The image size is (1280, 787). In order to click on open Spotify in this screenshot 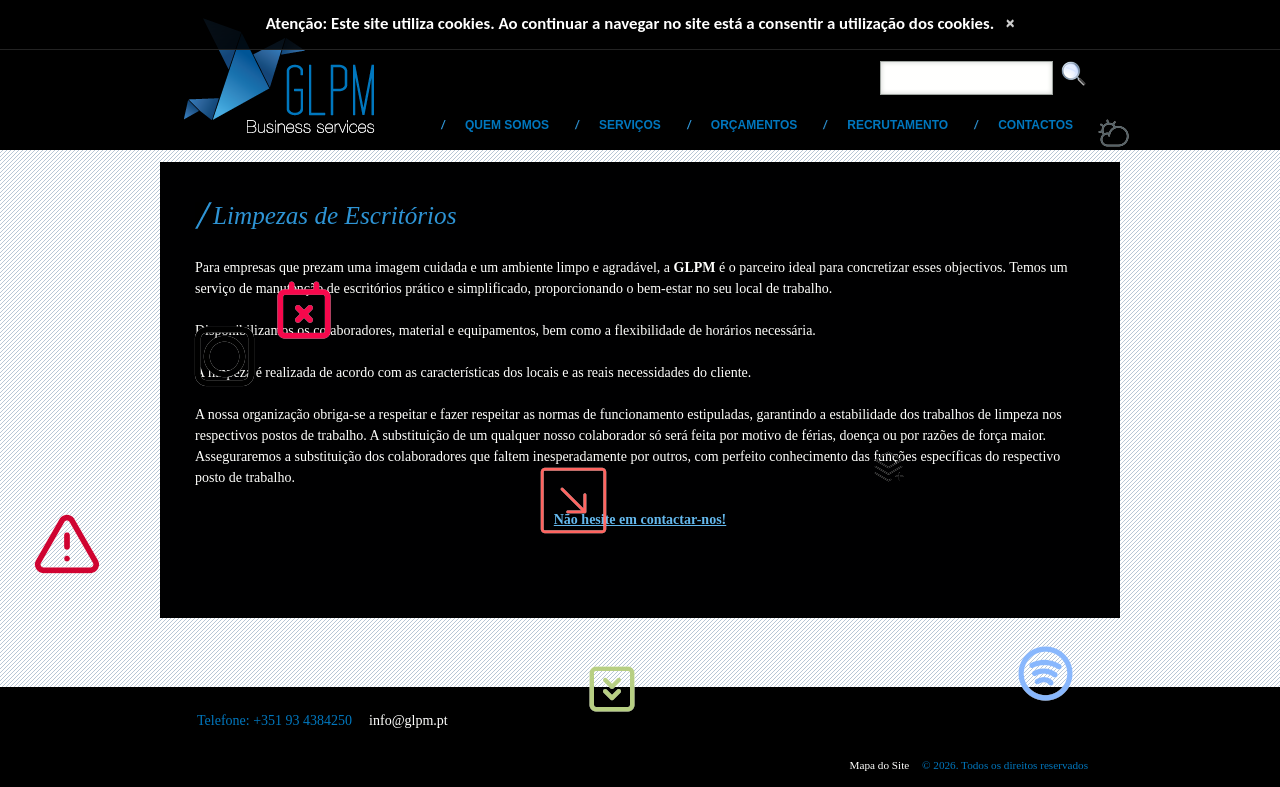, I will do `click(1045, 673)`.